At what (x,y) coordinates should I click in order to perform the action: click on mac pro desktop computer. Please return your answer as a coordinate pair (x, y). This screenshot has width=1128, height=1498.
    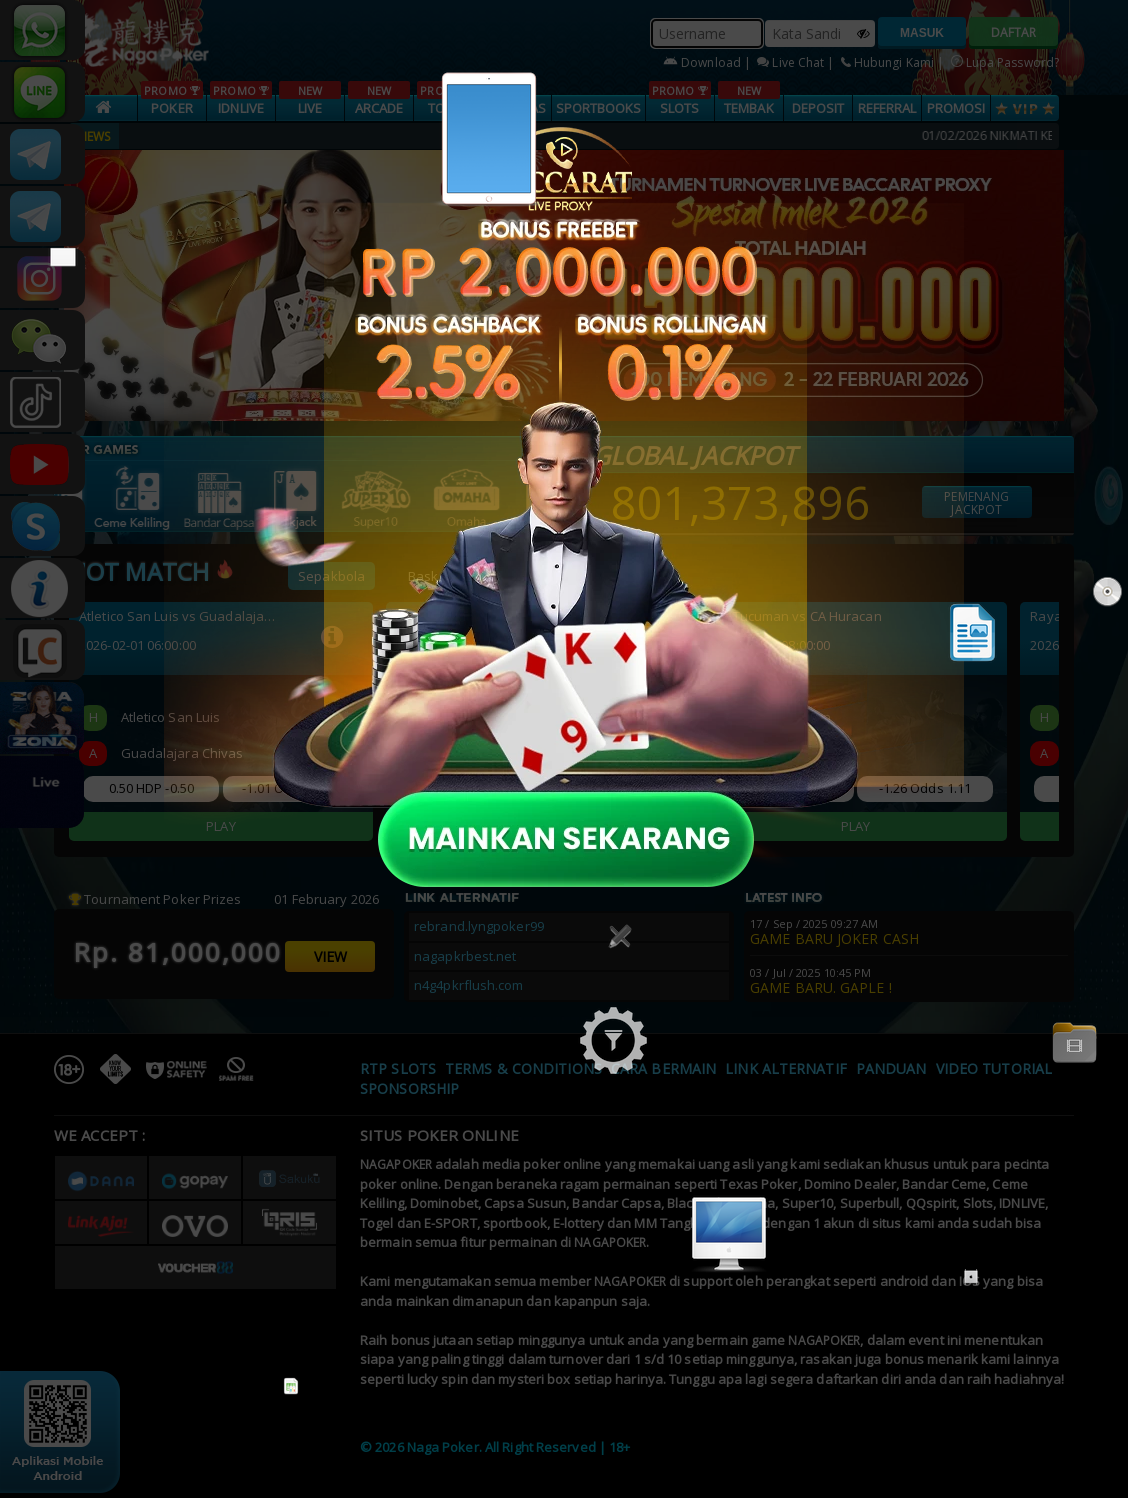
    Looking at the image, I should click on (971, 1277).